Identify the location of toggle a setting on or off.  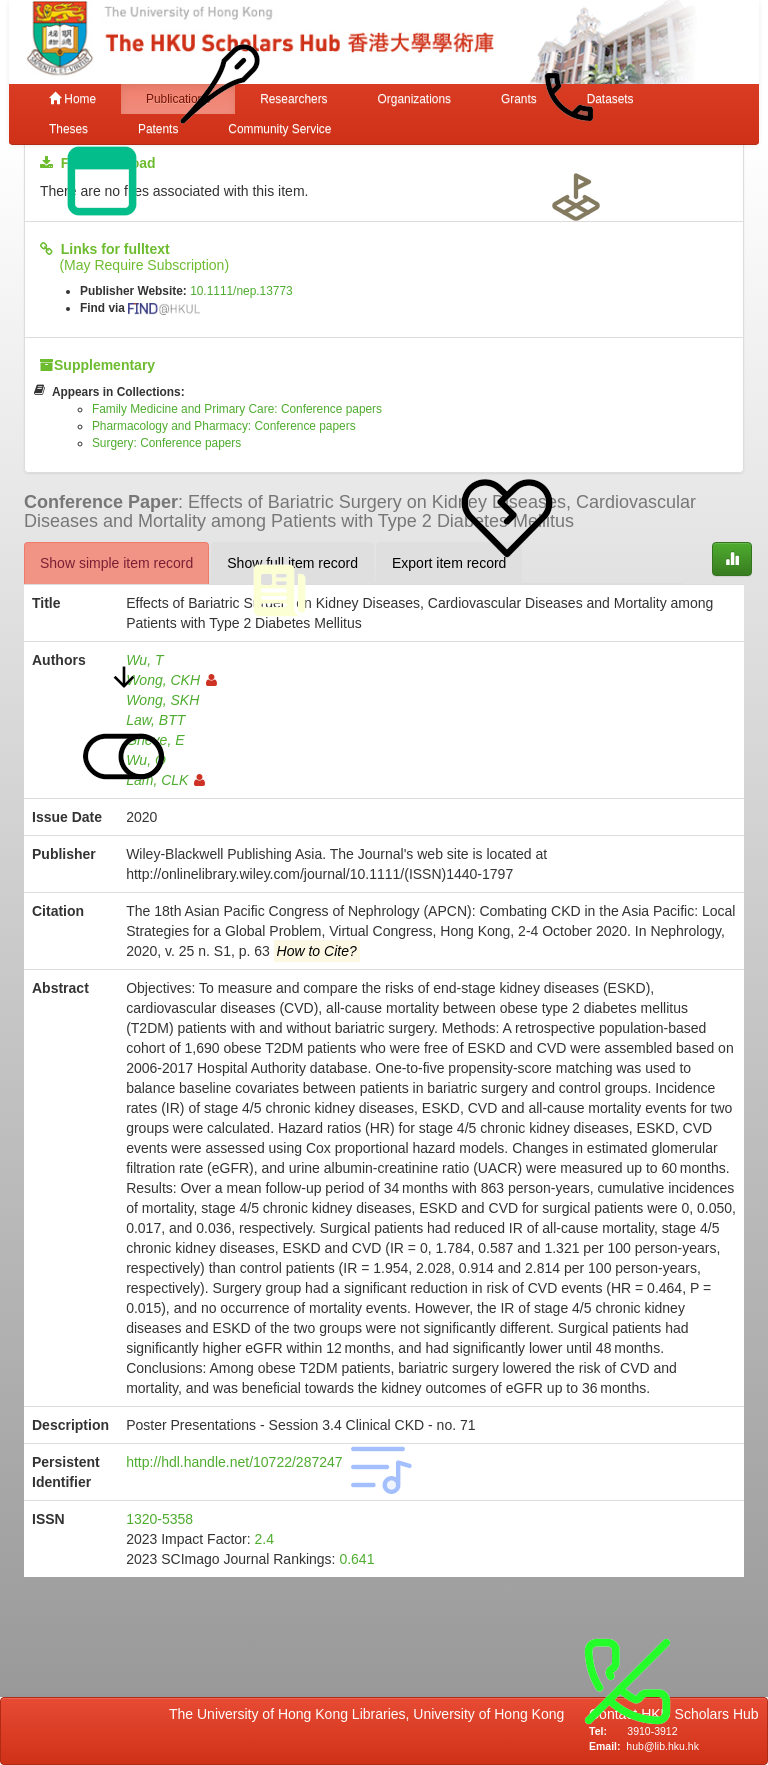
(123, 756).